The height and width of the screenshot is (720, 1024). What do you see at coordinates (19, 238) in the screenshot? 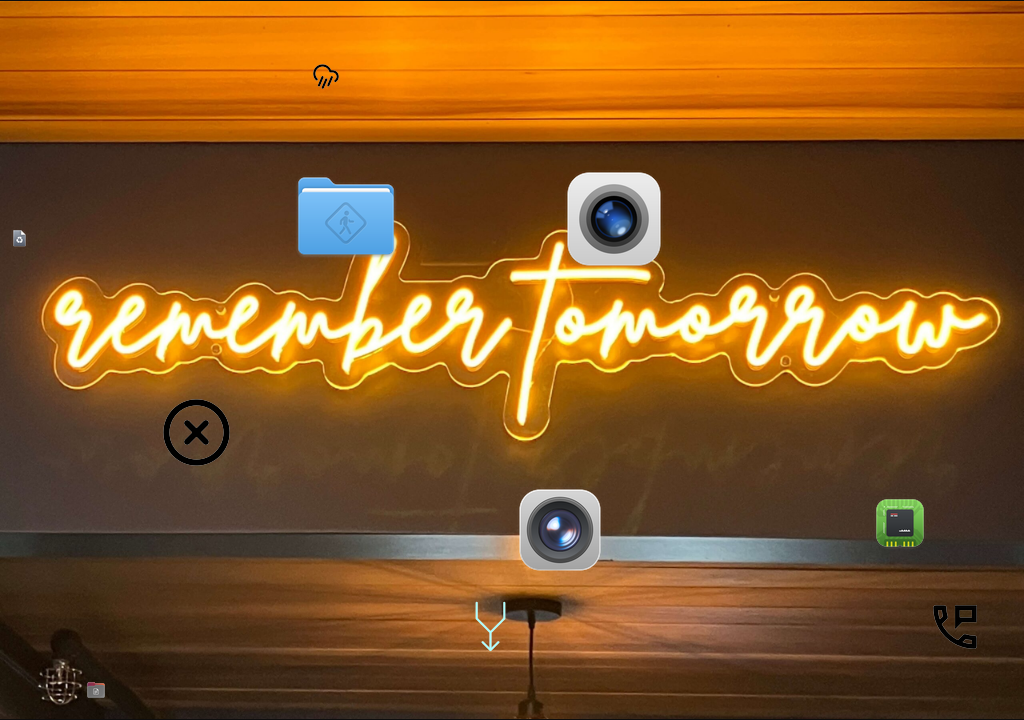
I see `a file marked for deletion` at bounding box center [19, 238].